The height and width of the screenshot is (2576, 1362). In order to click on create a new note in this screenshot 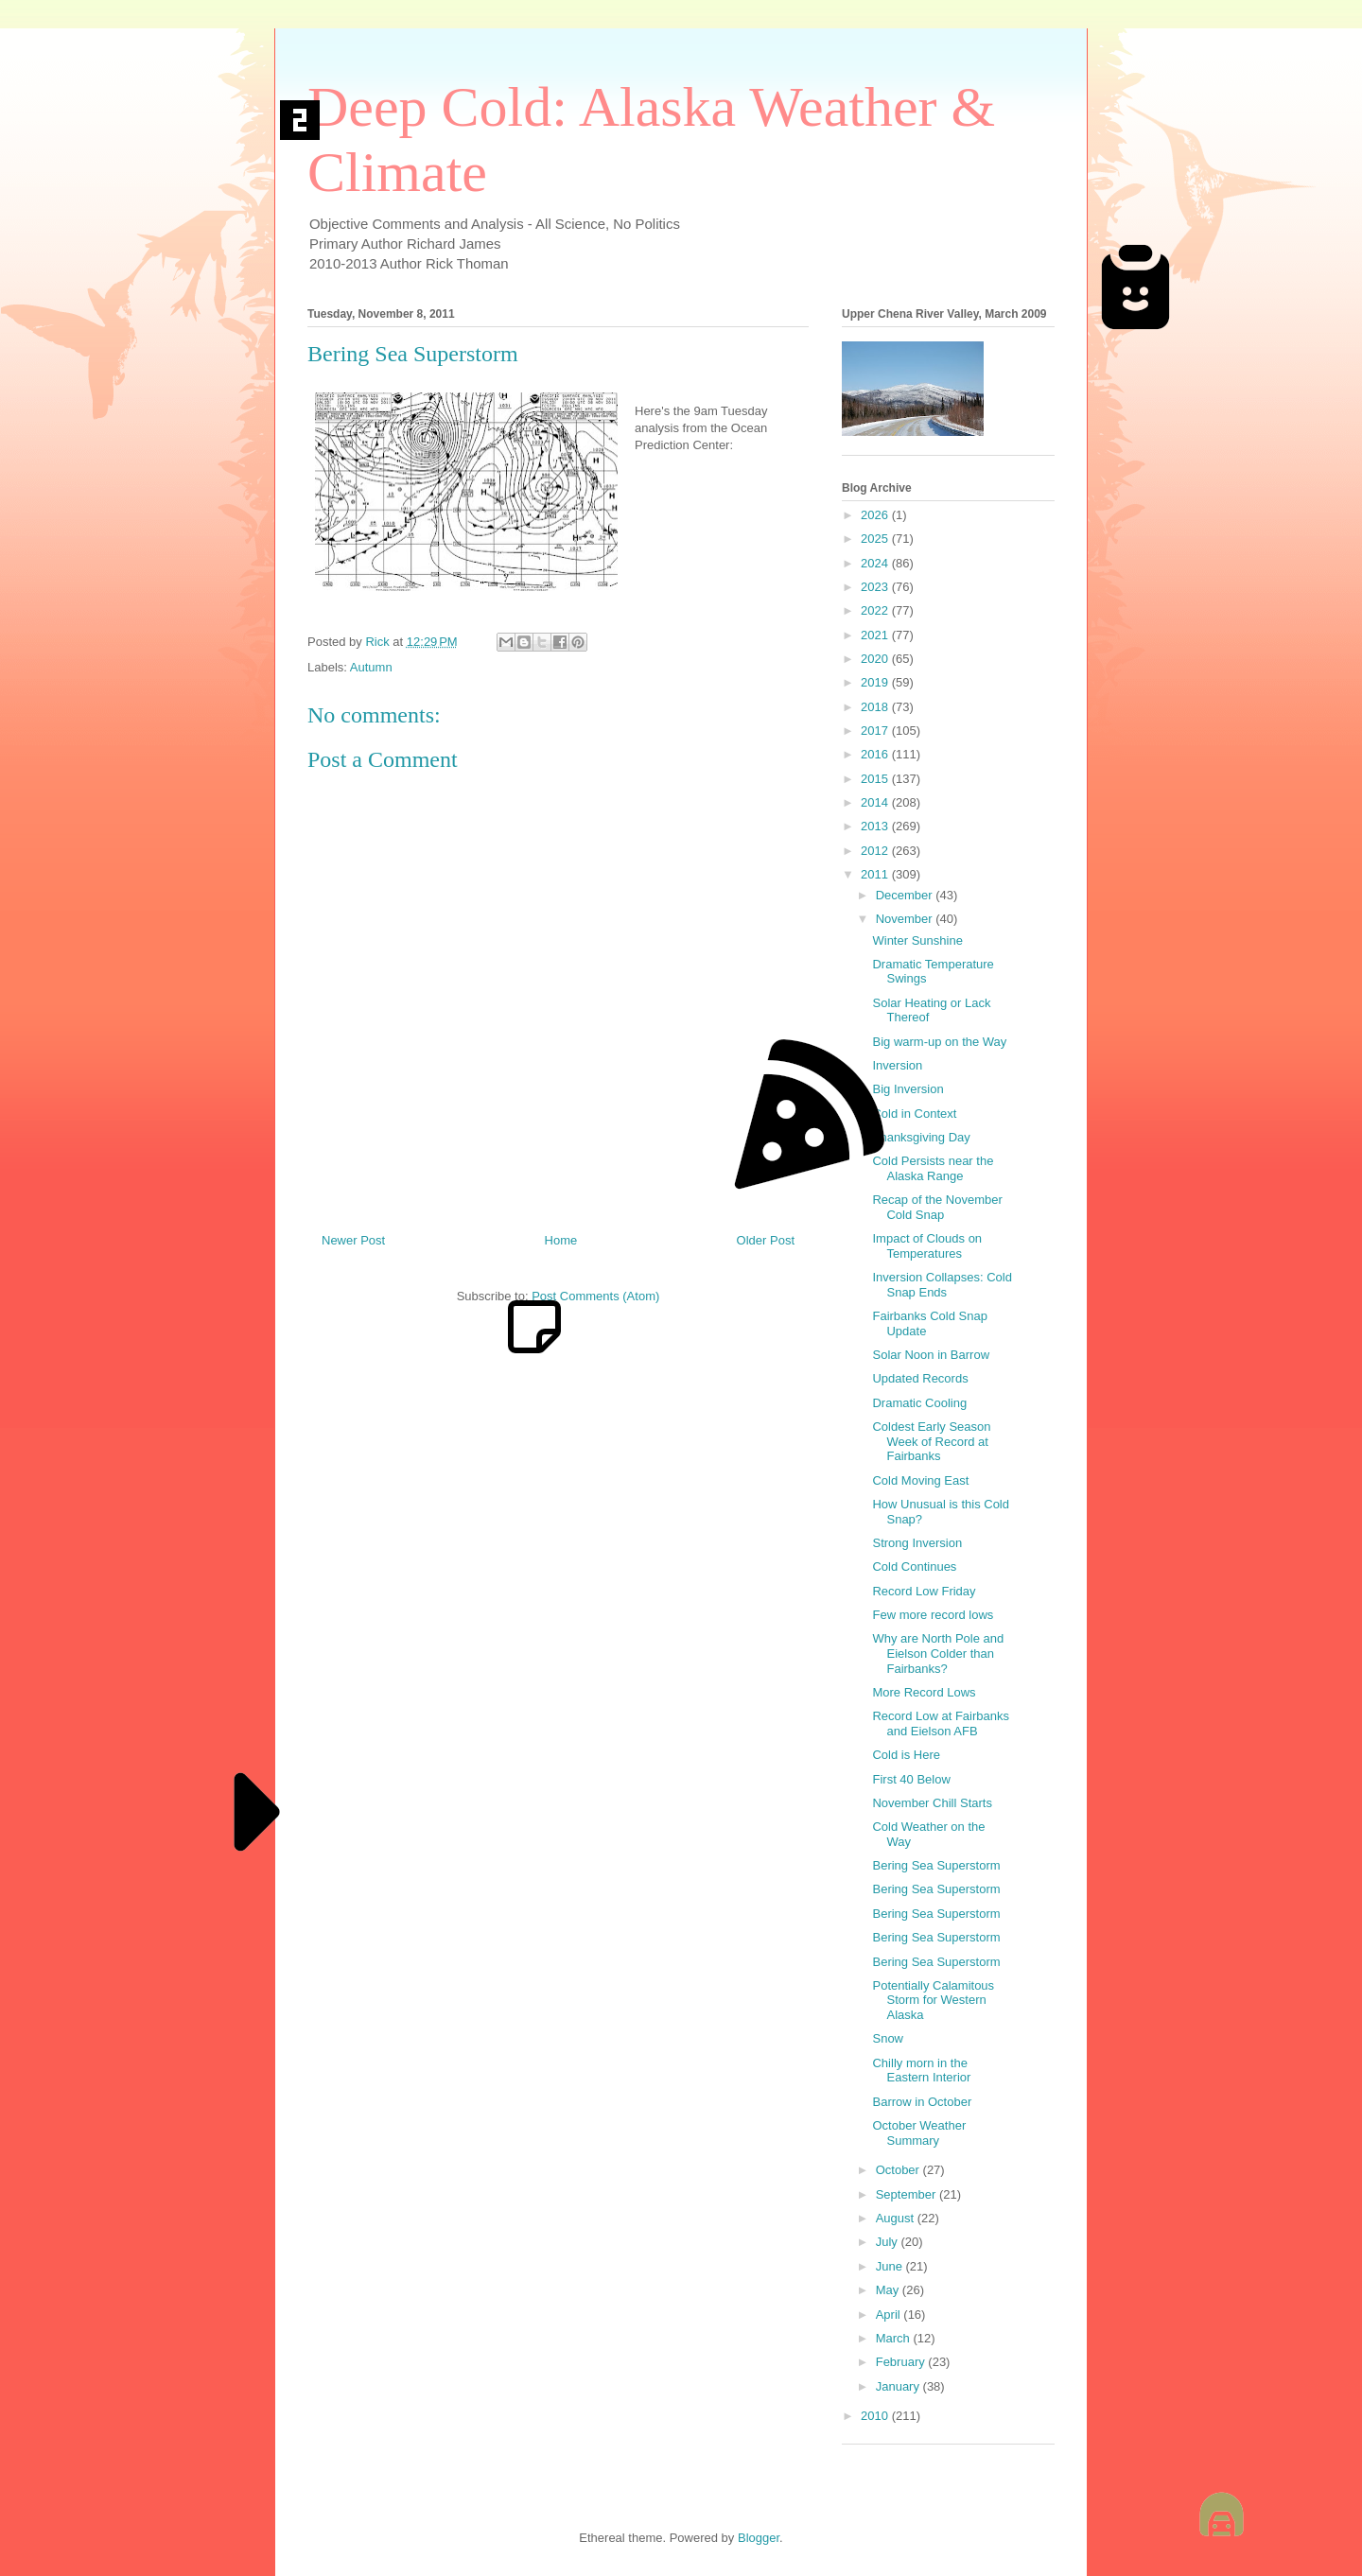, I will do `click(534, 1327)`.